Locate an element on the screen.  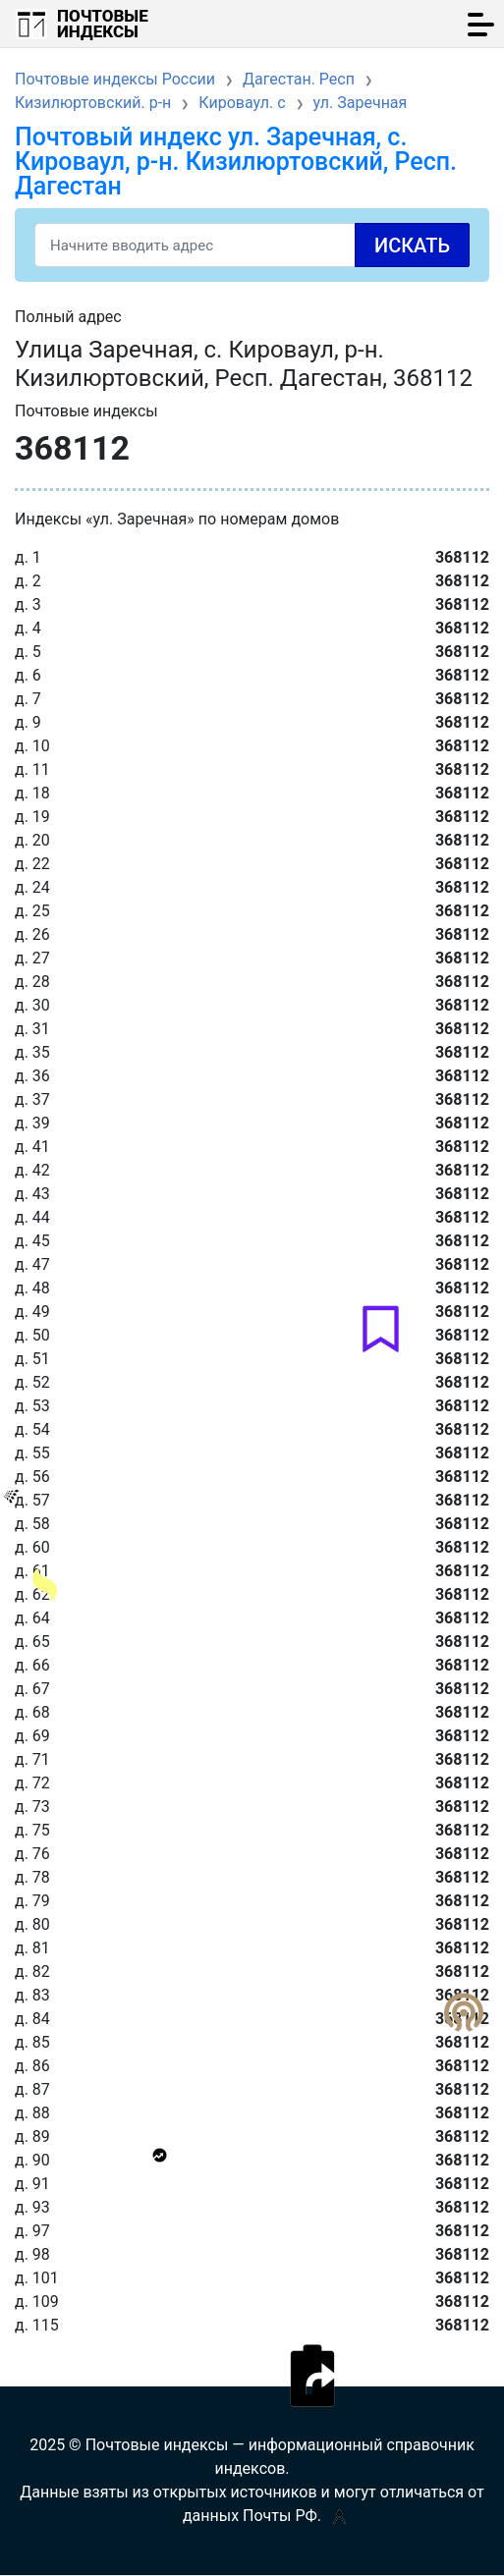
view fund performance or investment growth is located at coordinates (159, 2155).